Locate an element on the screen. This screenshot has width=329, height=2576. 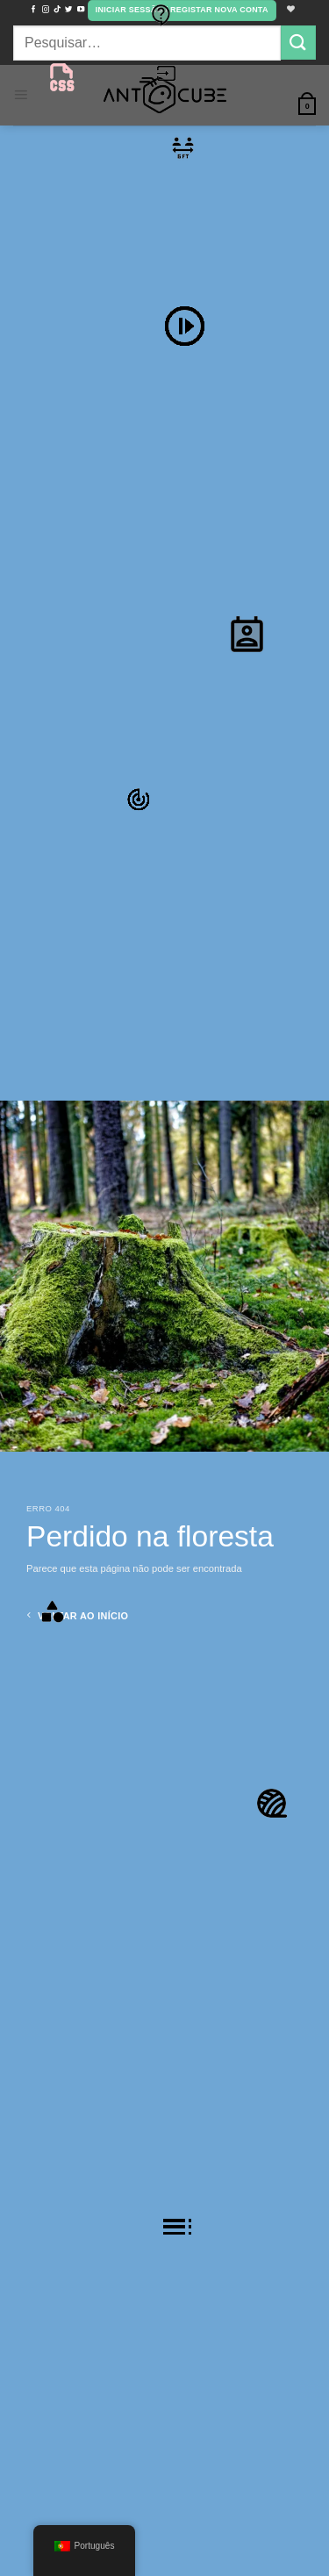
view contact calendar or schedule is located at coordinates (247, 635).